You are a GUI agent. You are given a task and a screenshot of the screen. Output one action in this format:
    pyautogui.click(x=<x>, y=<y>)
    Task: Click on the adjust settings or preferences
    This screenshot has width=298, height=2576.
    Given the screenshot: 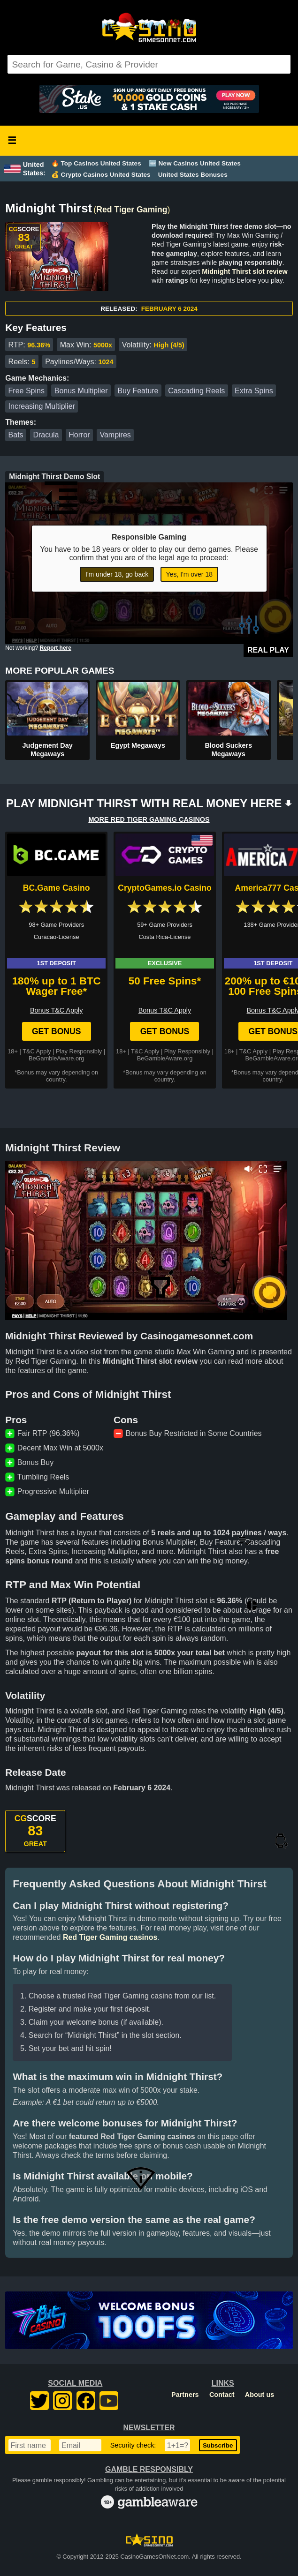 What is the action you would take?
    pyautogui.click(x=249, y=624)
    